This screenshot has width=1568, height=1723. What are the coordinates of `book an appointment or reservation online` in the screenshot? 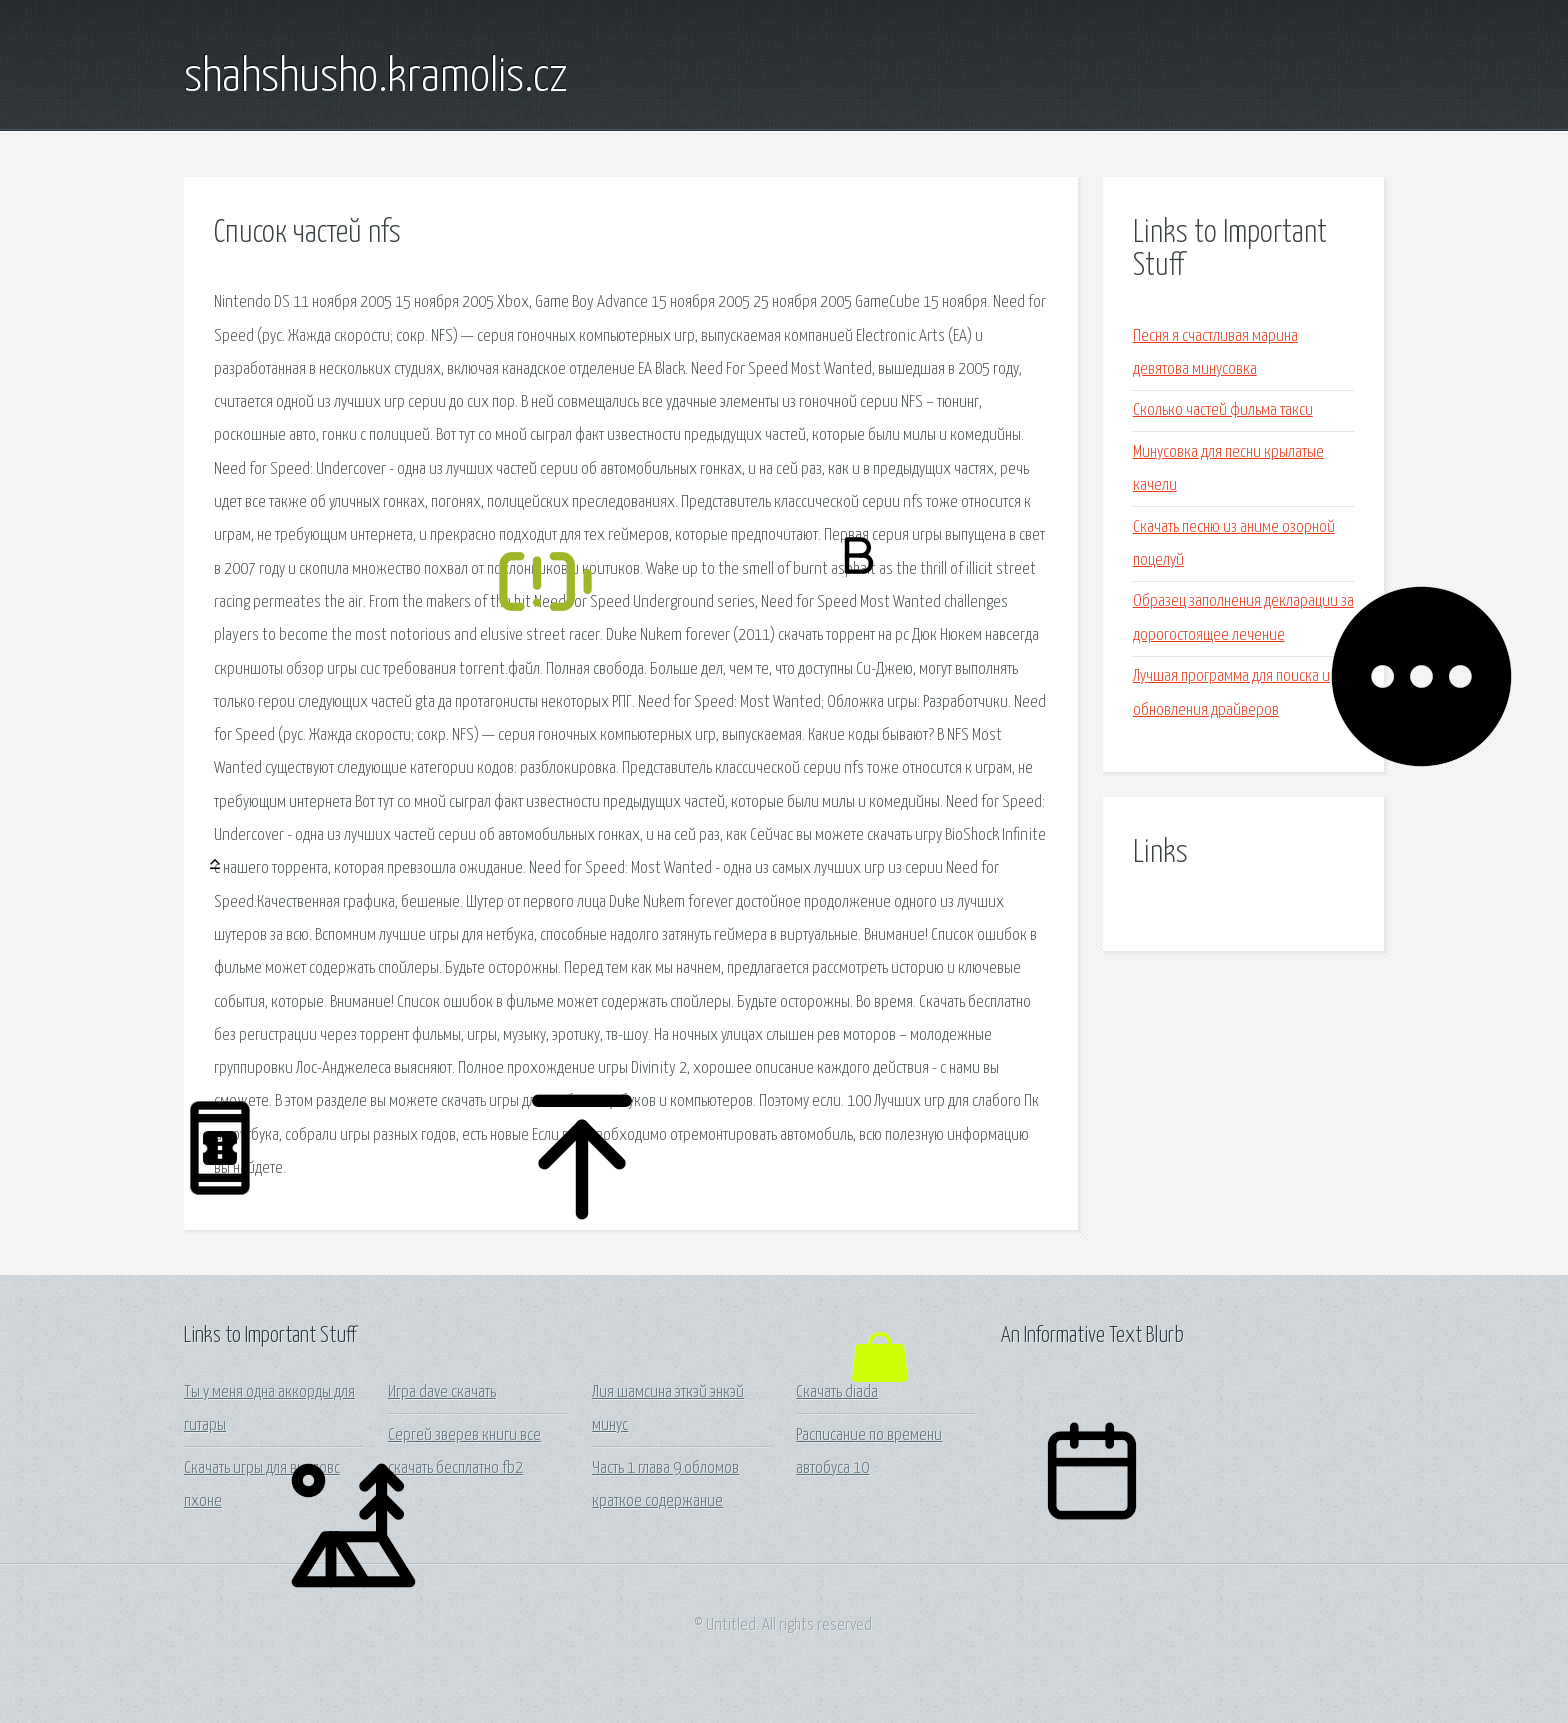 It's located at (220, 1148).